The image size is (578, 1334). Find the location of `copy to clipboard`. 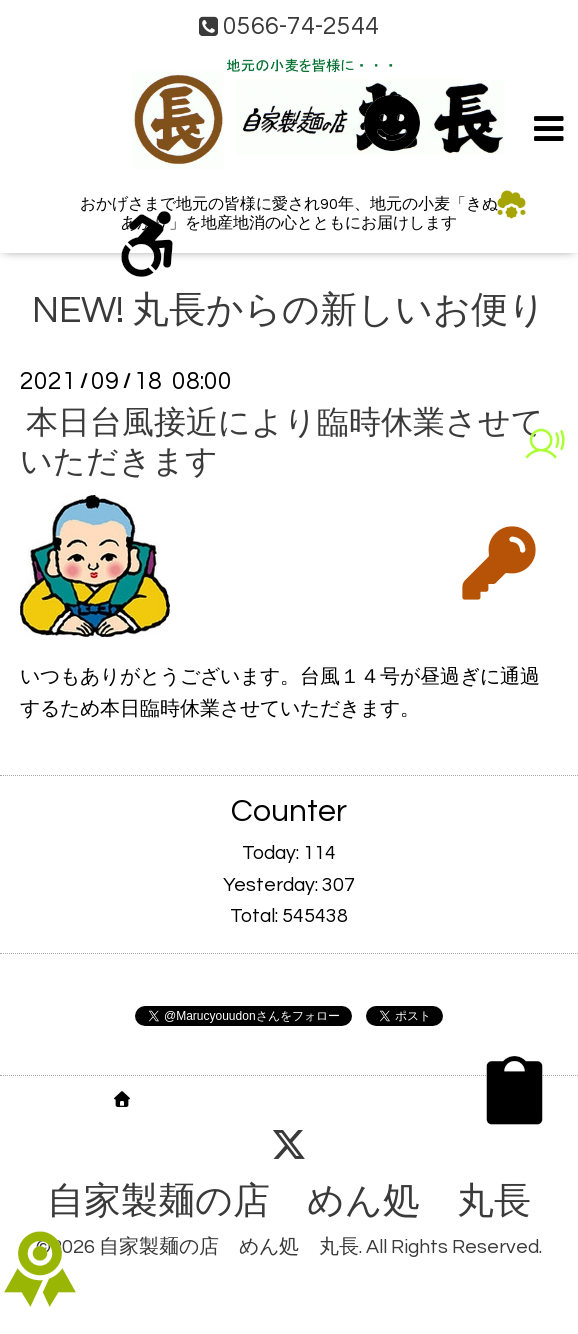

copy to clipboard is located at coordinates (514, 1091).